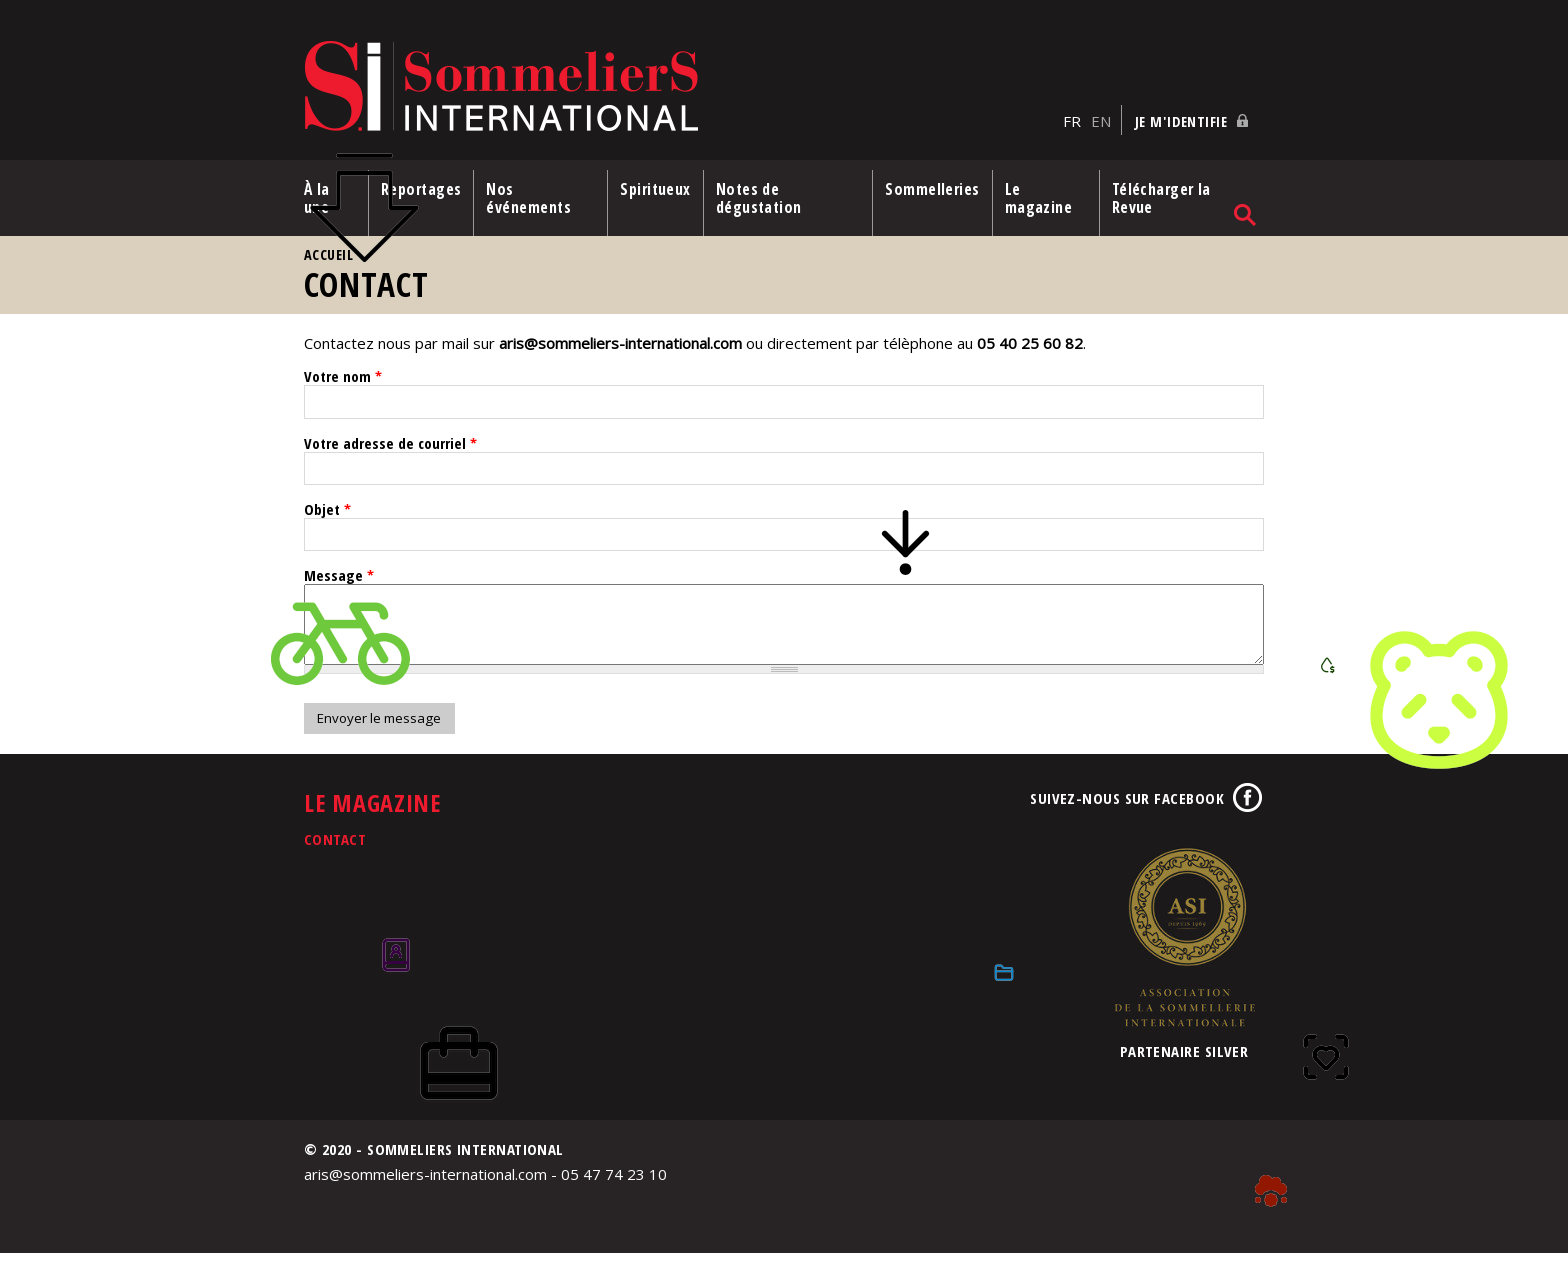  Describe the element at coordinates (905, 542) in the screenshot. I see `download to a specific location` at that location.